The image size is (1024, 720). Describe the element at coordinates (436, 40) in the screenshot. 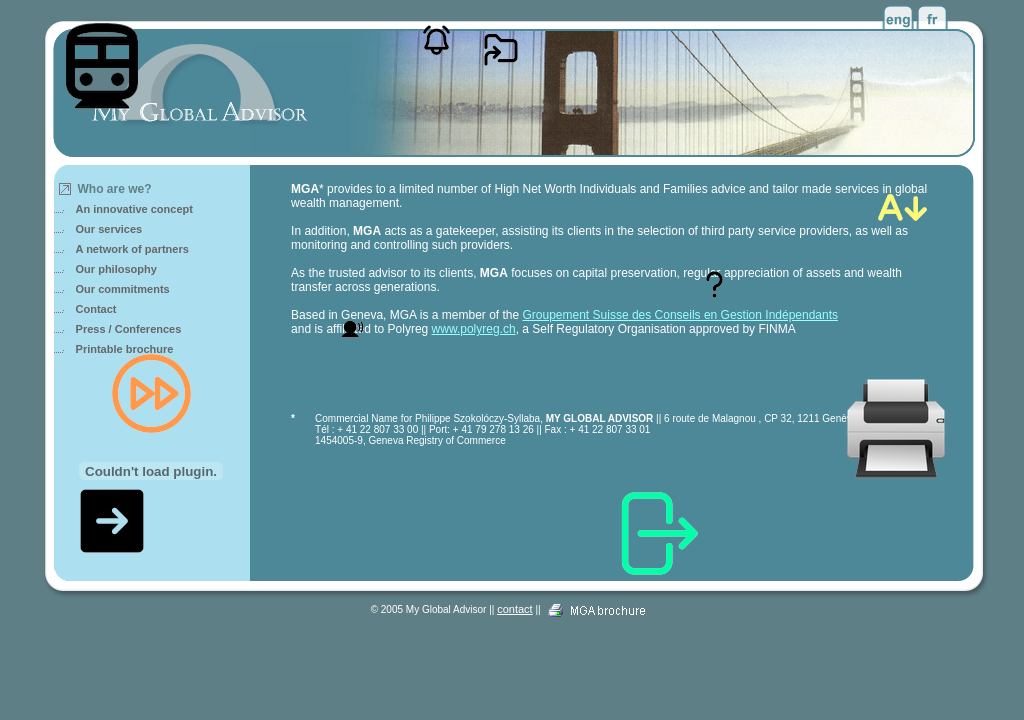

I see `indicates new notifications or alerts` at that location.